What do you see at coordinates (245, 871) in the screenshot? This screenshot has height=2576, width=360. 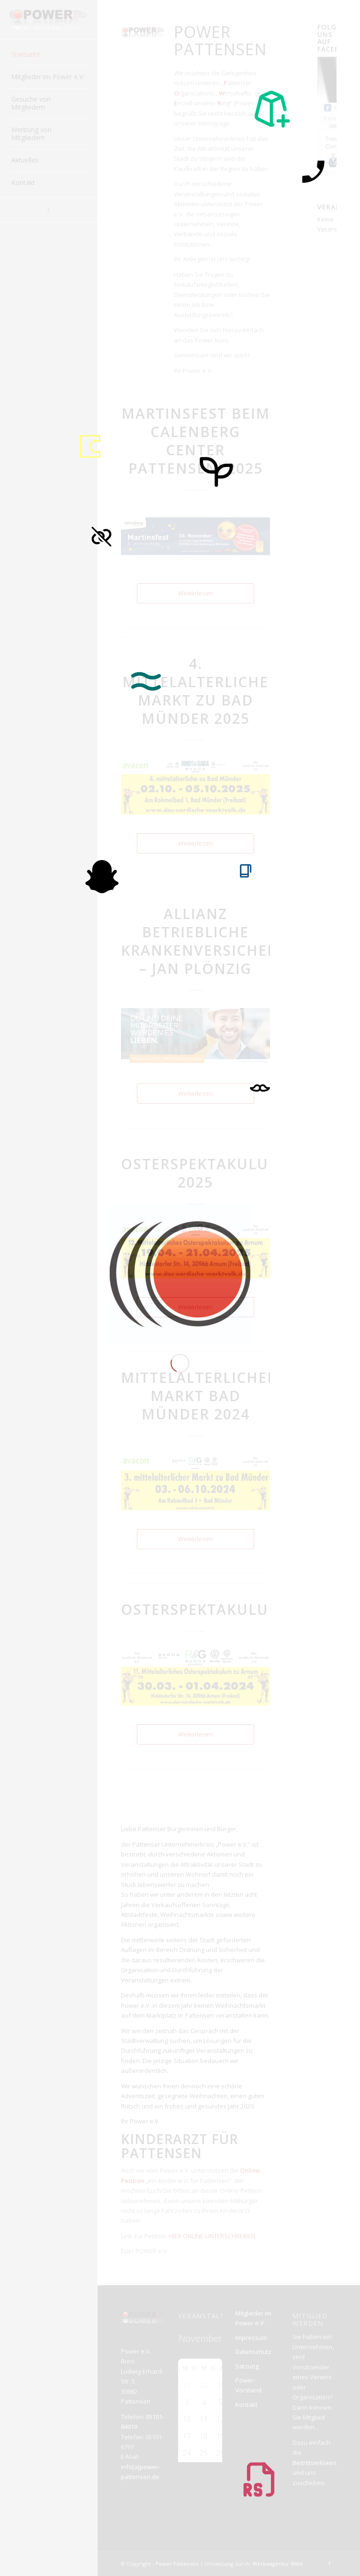 I see `view towel or linen amenities` at bounding box center [245, 871].